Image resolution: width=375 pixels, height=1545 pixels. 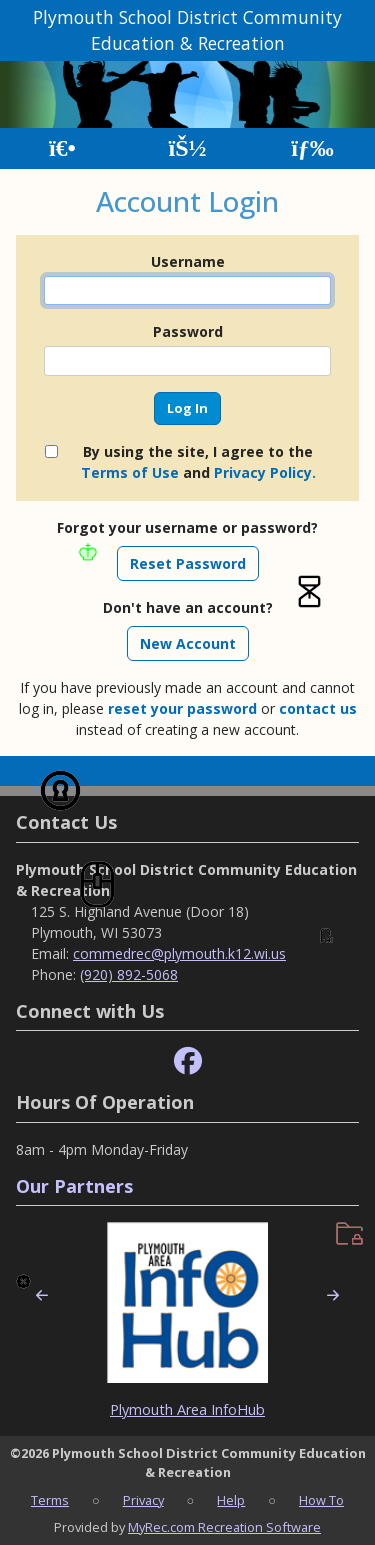 What do you see at coordinates (97, 884) in the screenshot?
I see `indicates middle mouse button click action` at bounding box center [97, 884].